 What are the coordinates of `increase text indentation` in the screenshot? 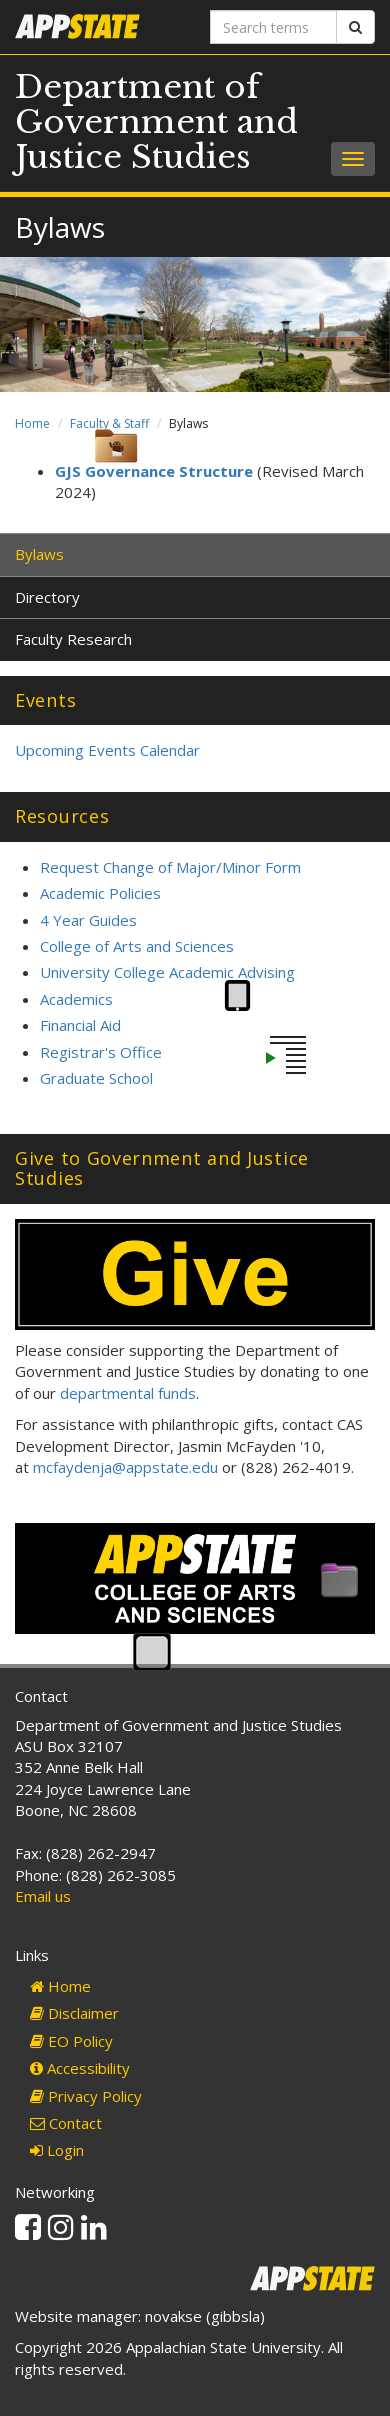 It's located at (286, 1056).